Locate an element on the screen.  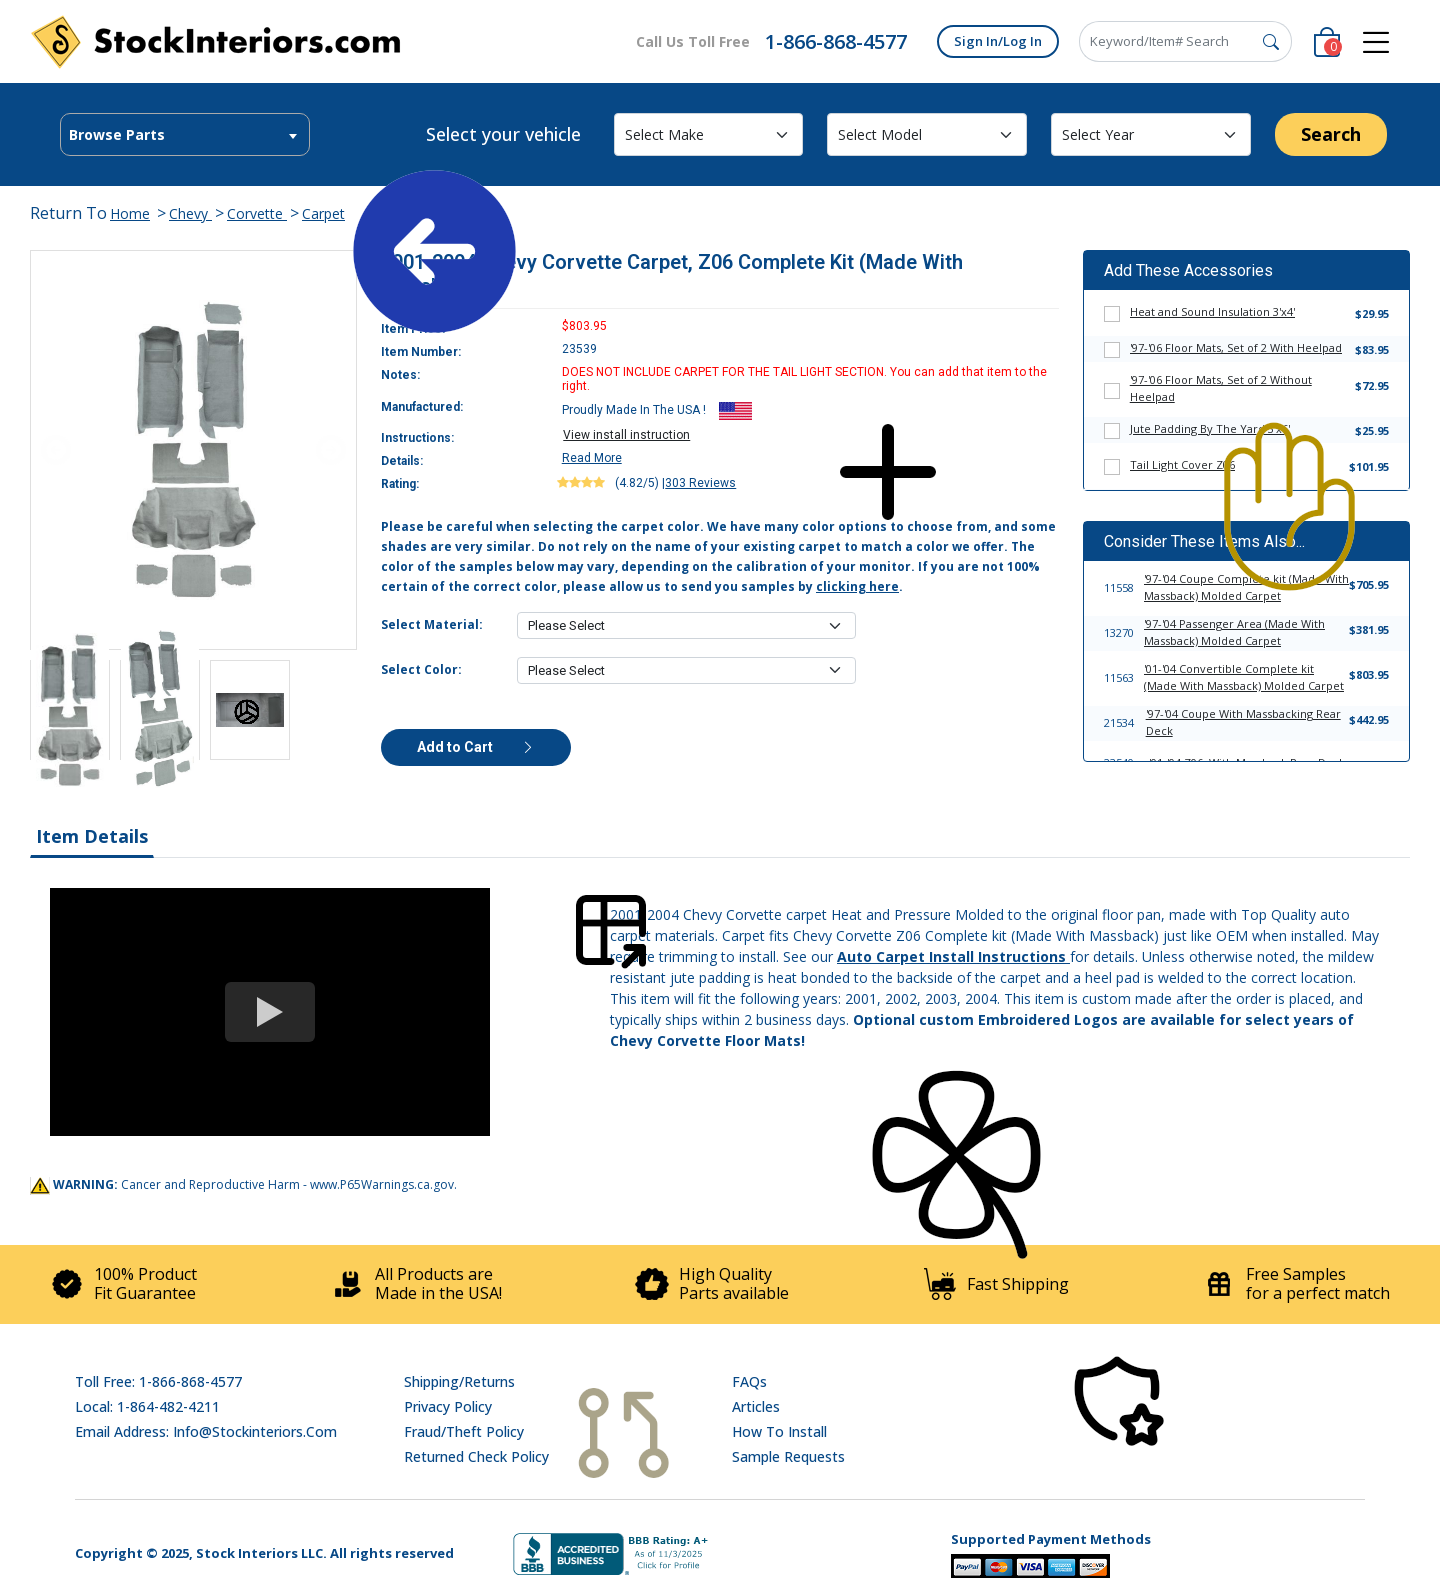
indicates luck or bonus feature is located at coordinates (956, 1161).